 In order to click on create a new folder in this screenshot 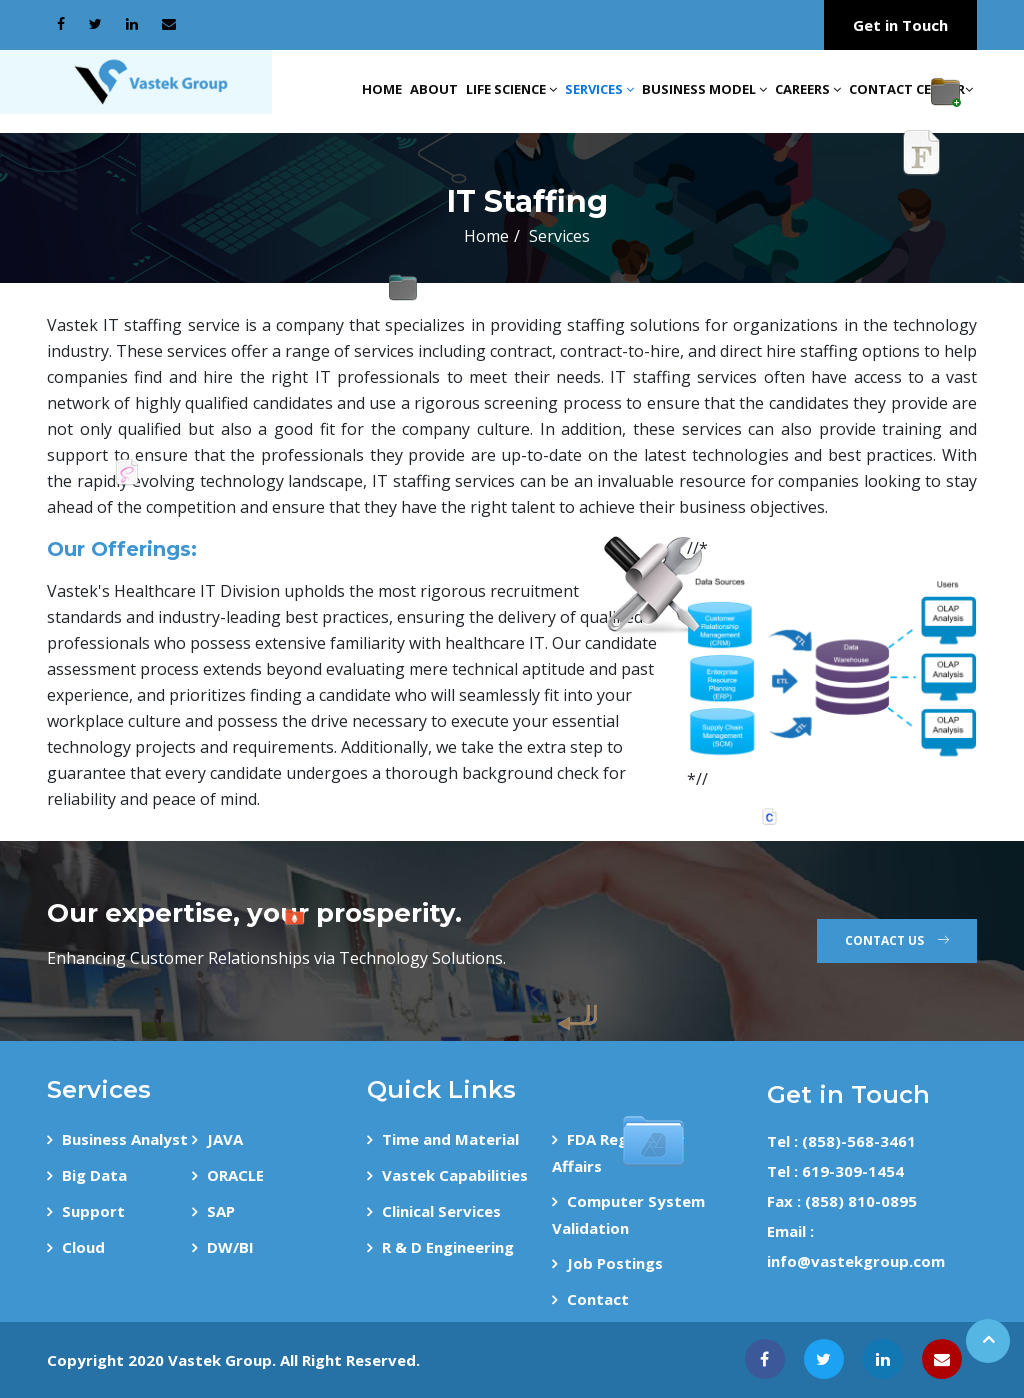, I will do `click(945, 91)`.